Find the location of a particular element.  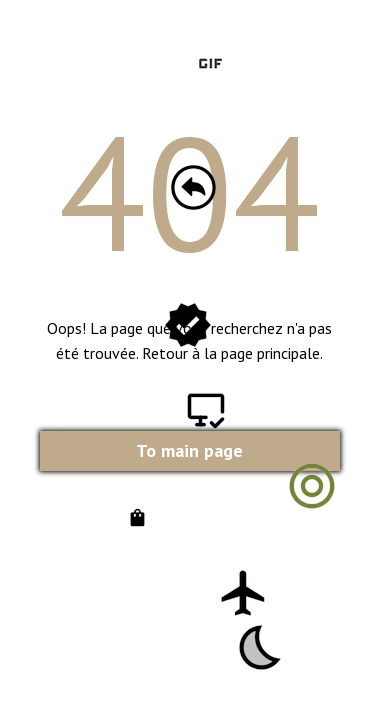

enable bedtime or sleep mode is located at coordinates (261, 647).